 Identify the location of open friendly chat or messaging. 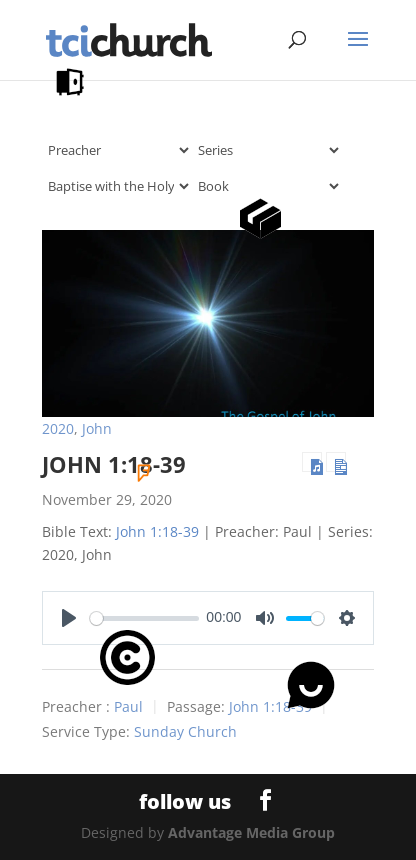
(311, 685).